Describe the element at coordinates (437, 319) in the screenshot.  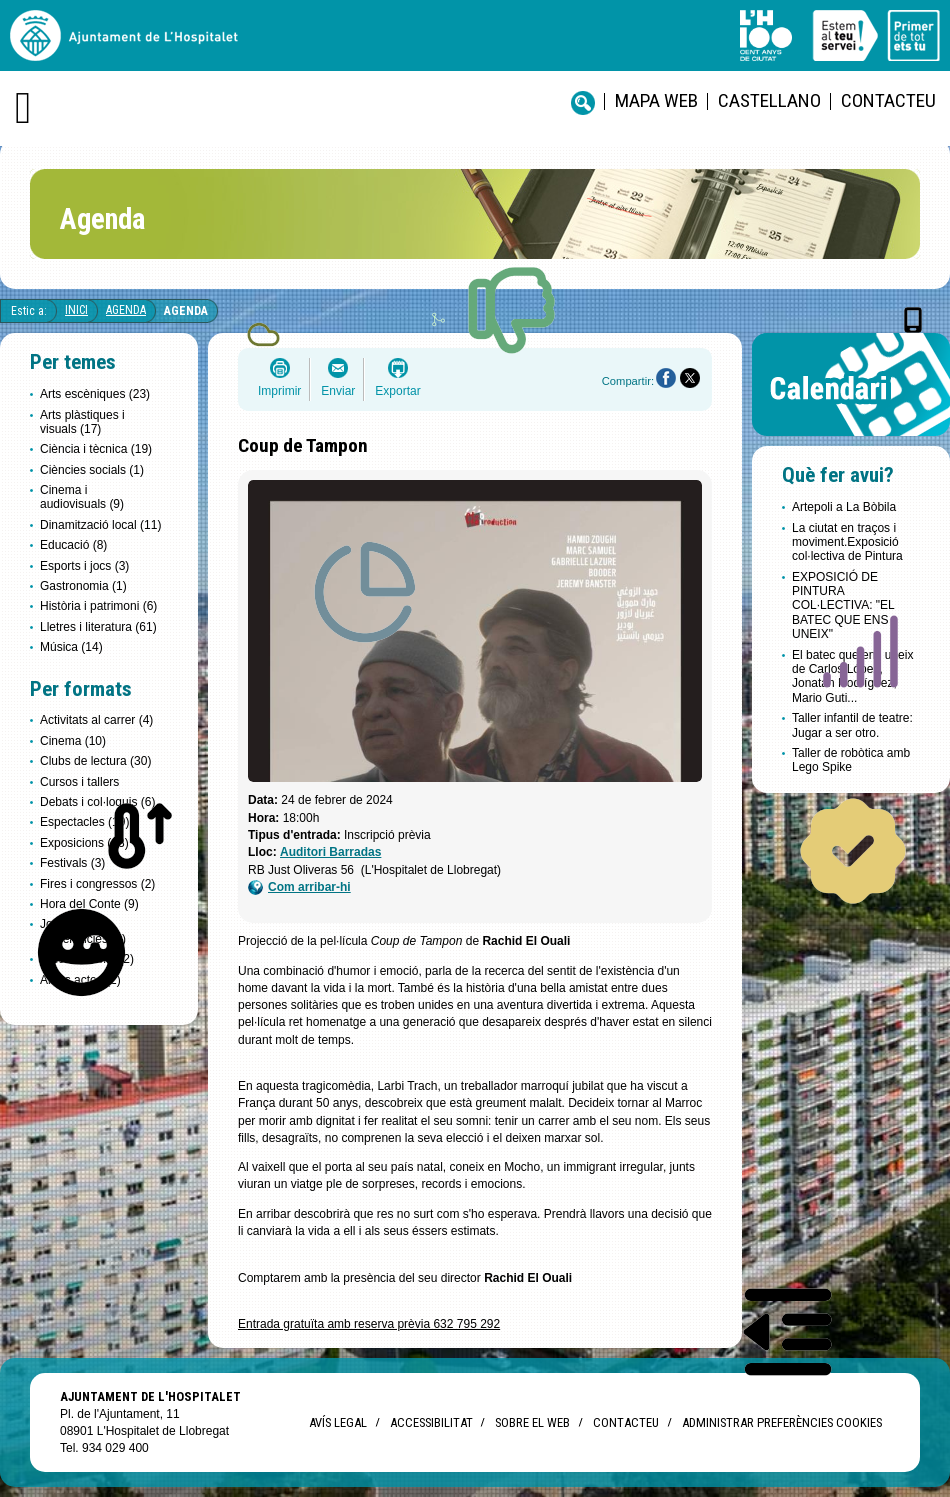
I see `merge branches in version control` at that location.